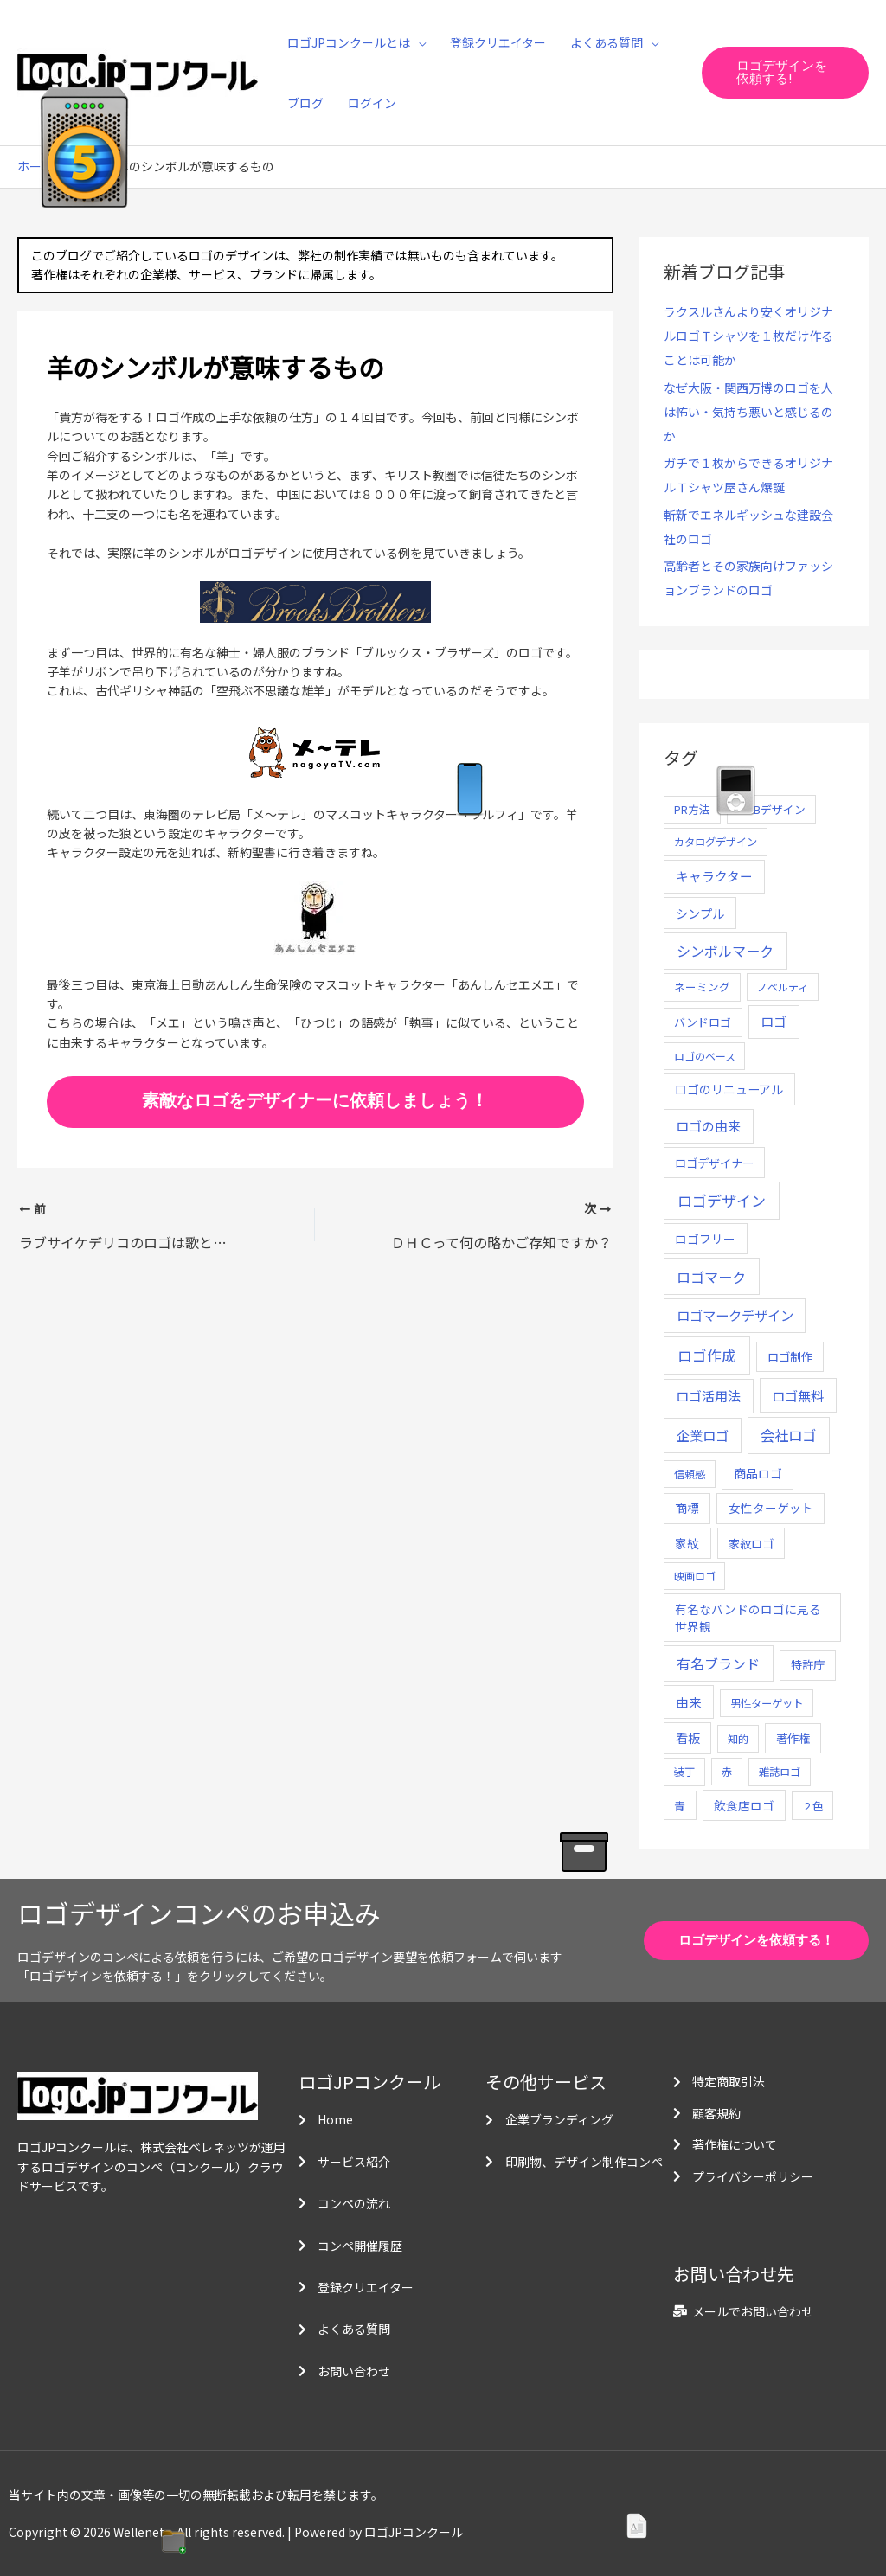 Image resolution: width=886 pixels, height=2576 pixels. I want to click on view archived emails, so click(584, 1851).